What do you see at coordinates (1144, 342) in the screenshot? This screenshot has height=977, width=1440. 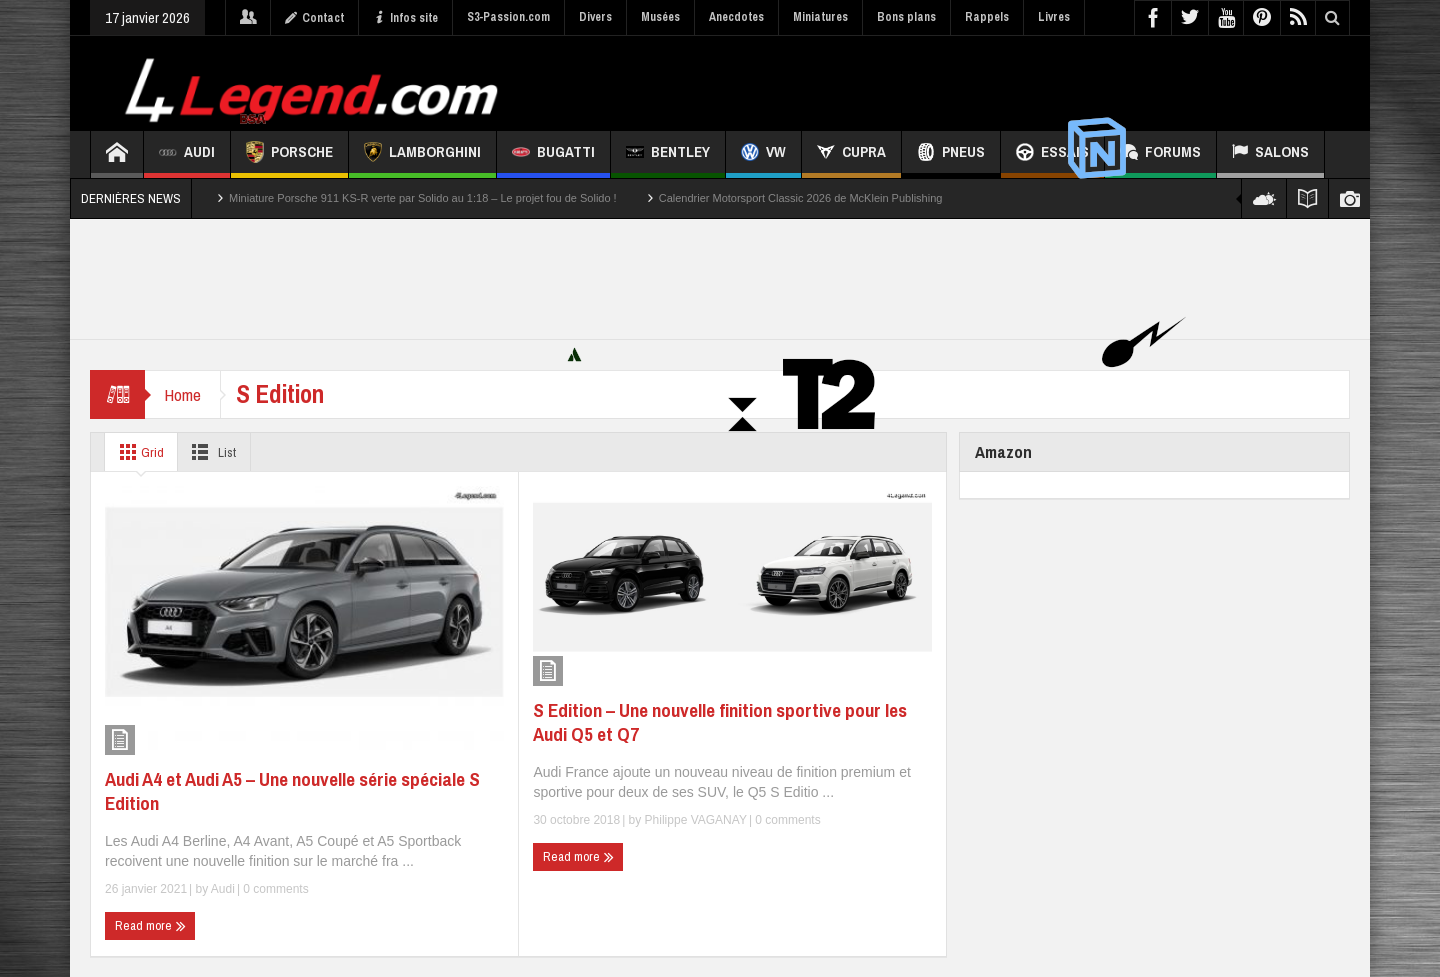 I see `gamescience company logo` at bounding box center [1144, 342].